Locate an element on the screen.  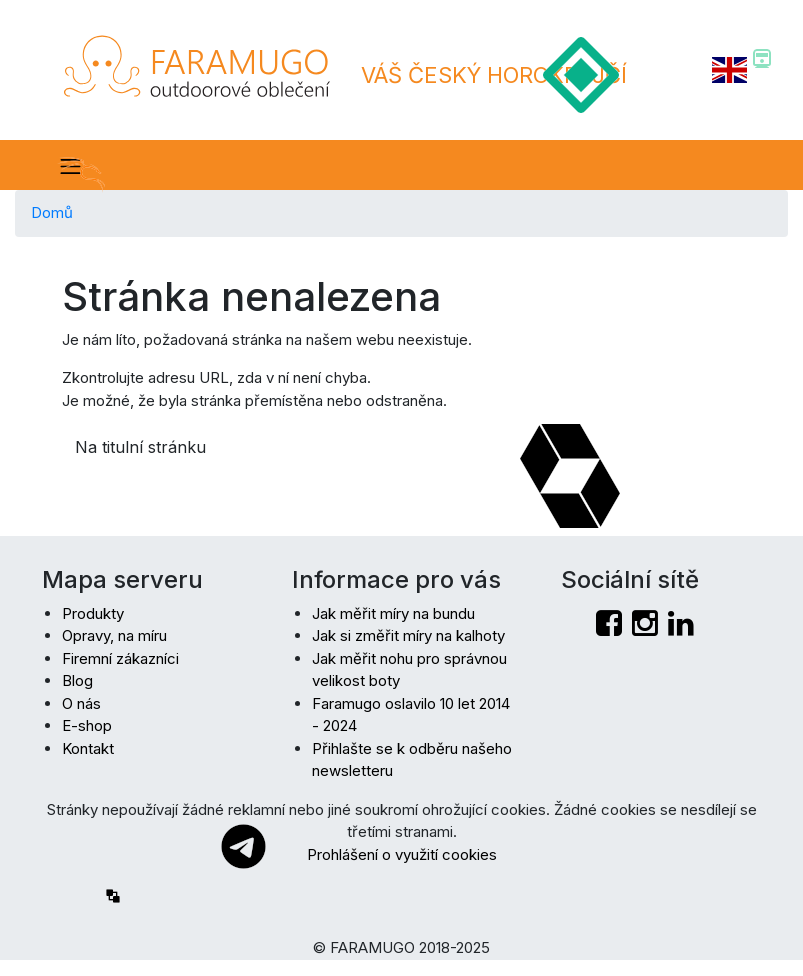
open Telegram messaging app is located at coordinates (243, 846).